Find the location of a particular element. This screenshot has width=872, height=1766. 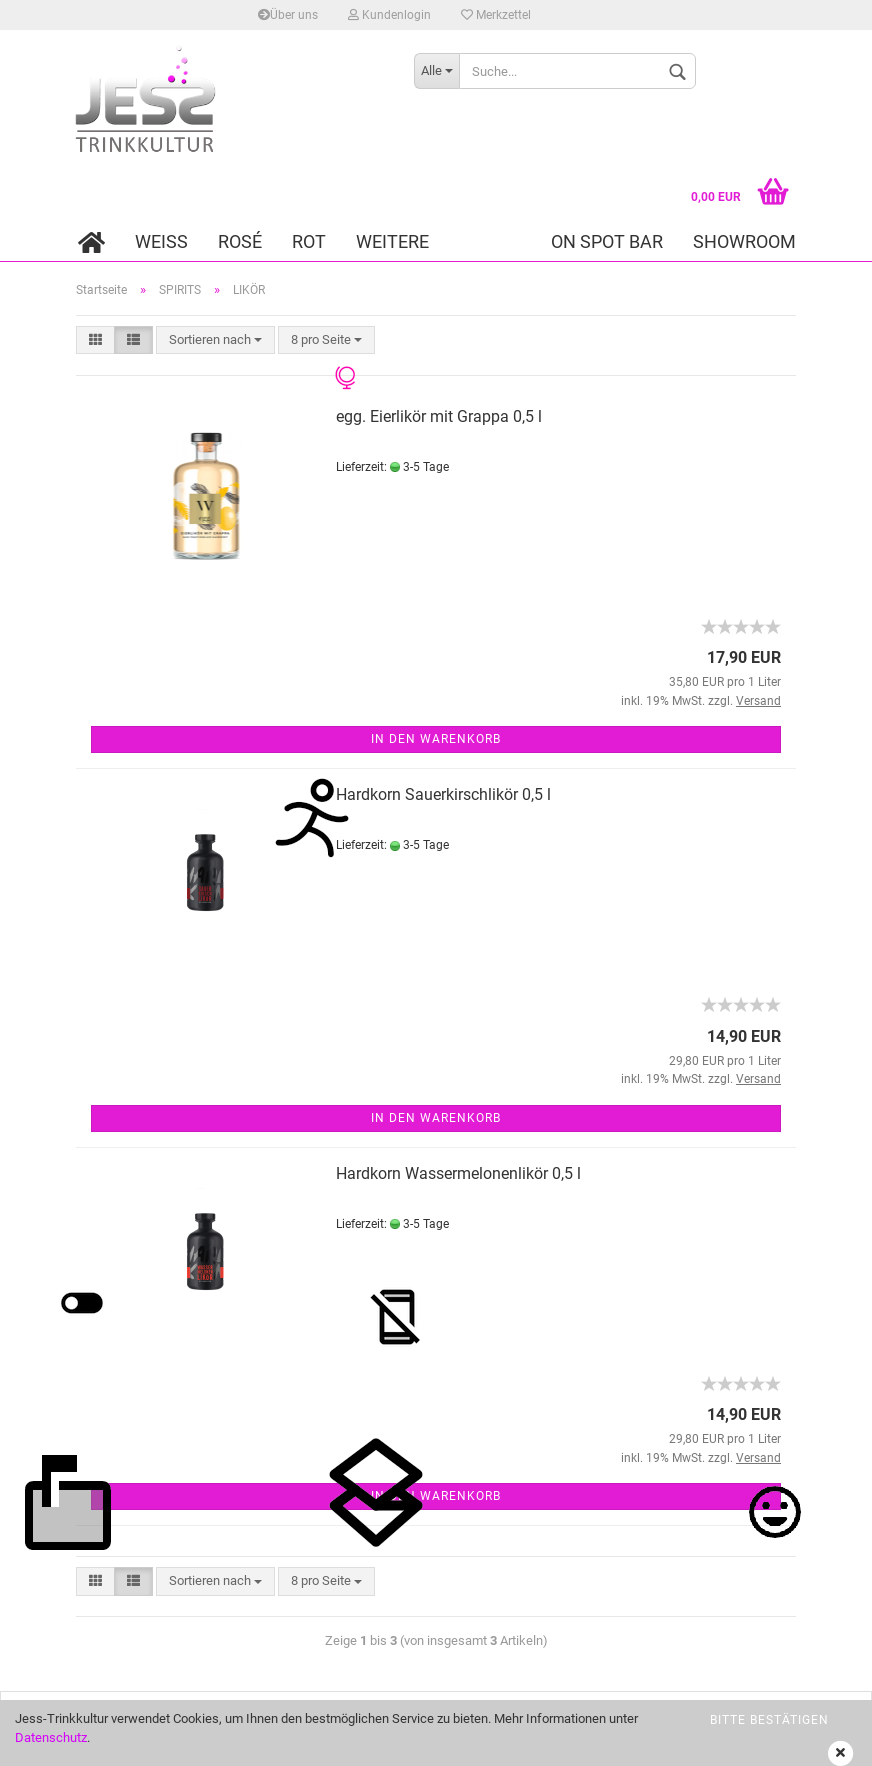

access global or worldwide settings is located at coordinates (346, 377).